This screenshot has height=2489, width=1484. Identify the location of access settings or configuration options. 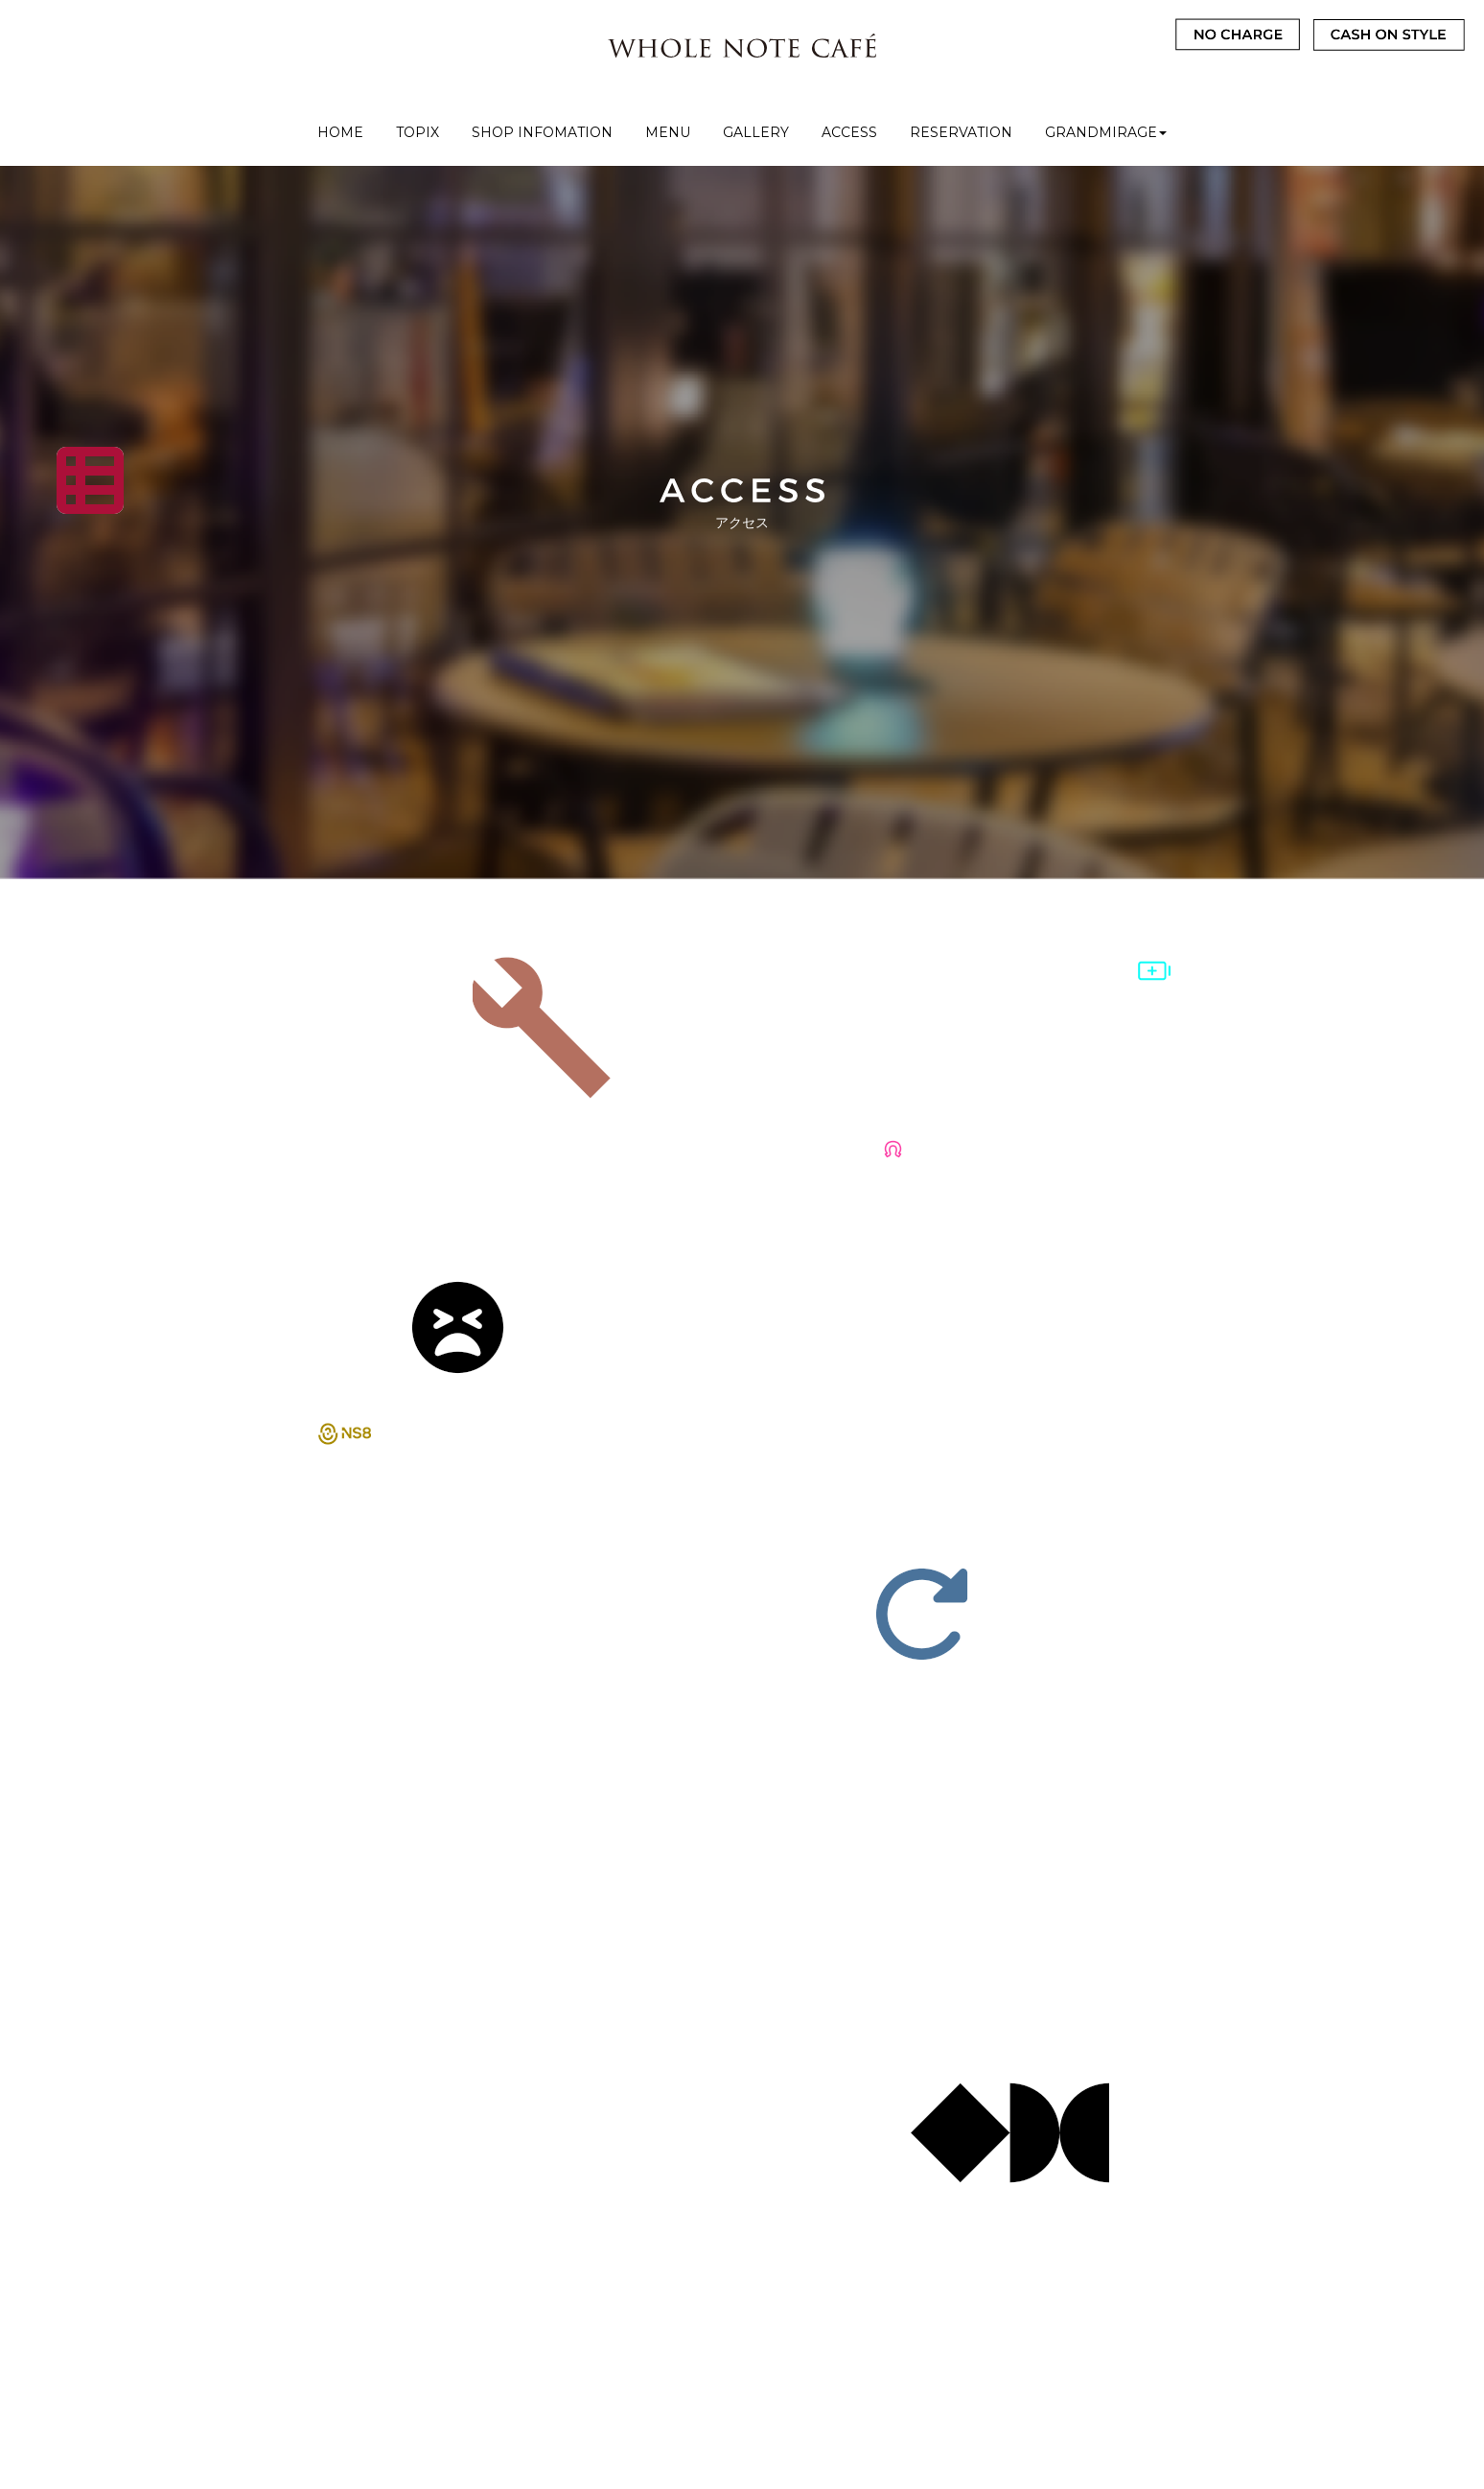
(544, 1028).